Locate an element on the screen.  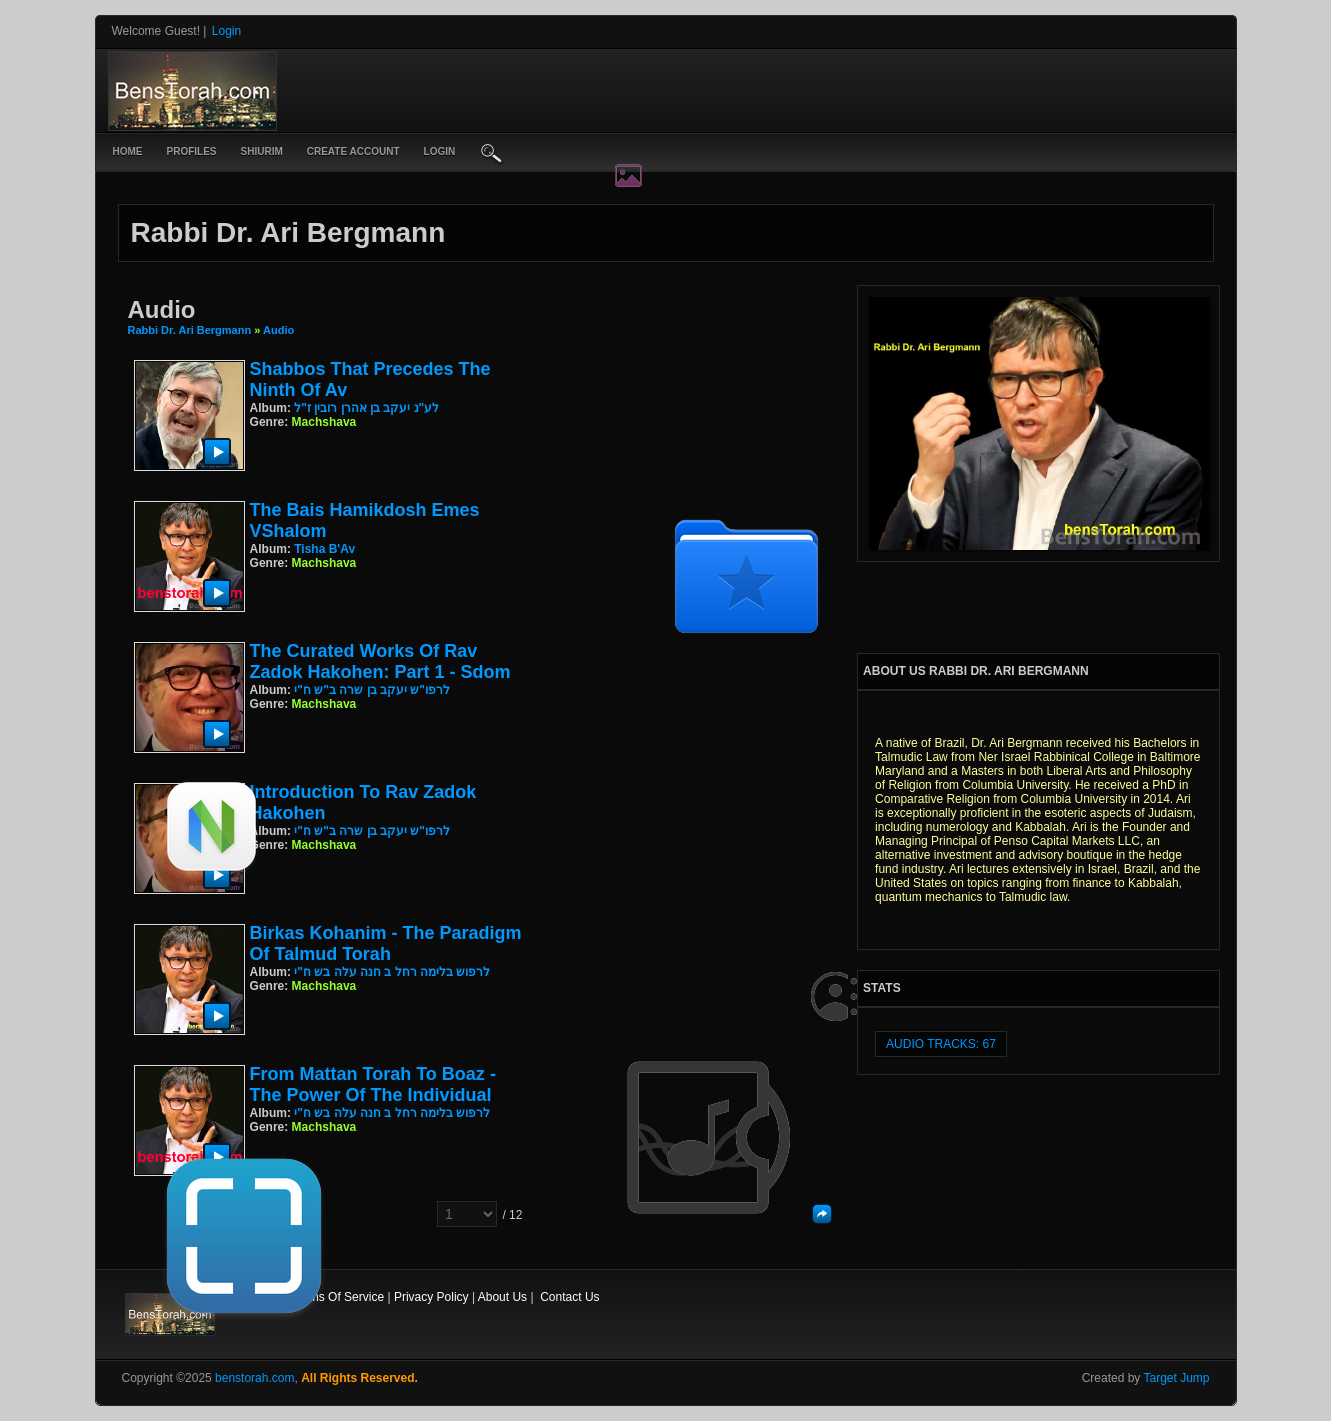
configure hot corners settings is located at coordinates (244, 1236).